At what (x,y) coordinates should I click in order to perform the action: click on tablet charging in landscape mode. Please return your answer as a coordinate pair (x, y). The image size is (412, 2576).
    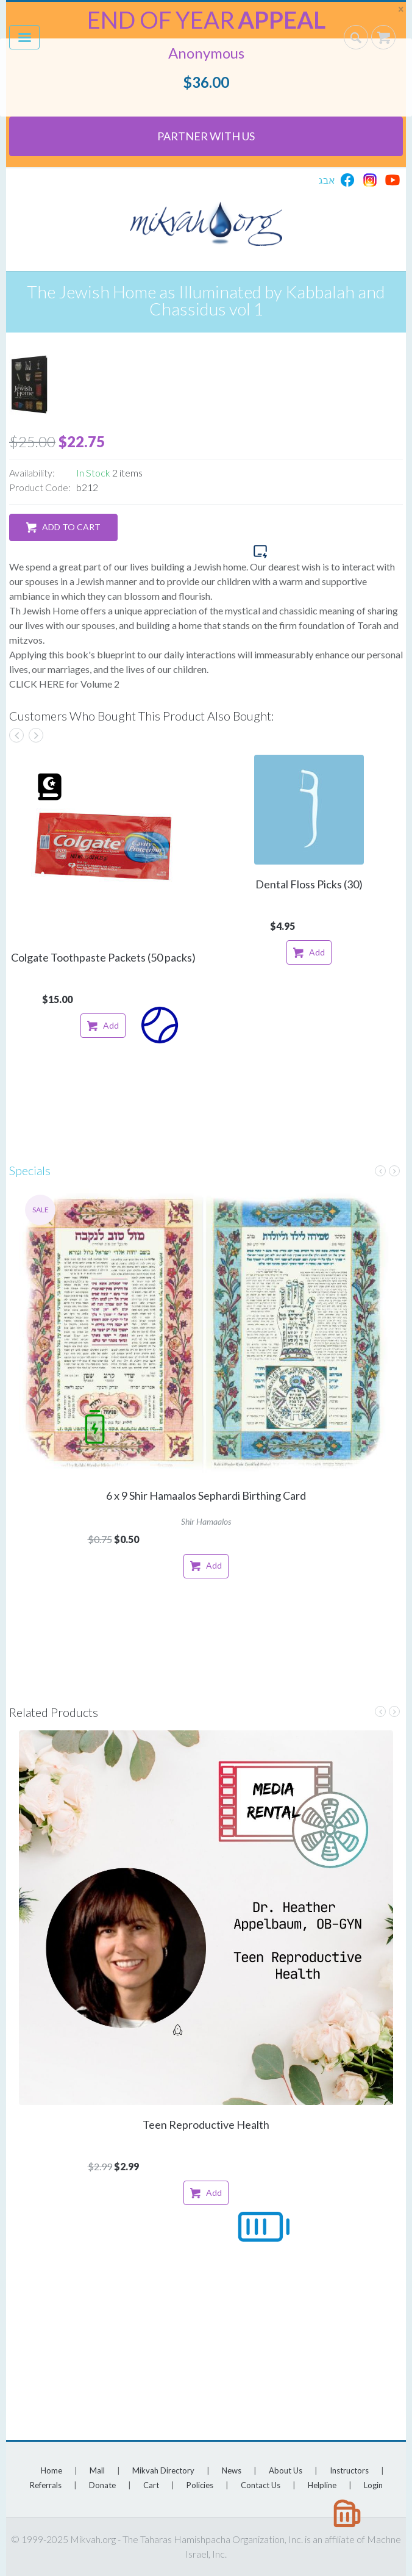
    Looking at the image, I should click on (260, 551).